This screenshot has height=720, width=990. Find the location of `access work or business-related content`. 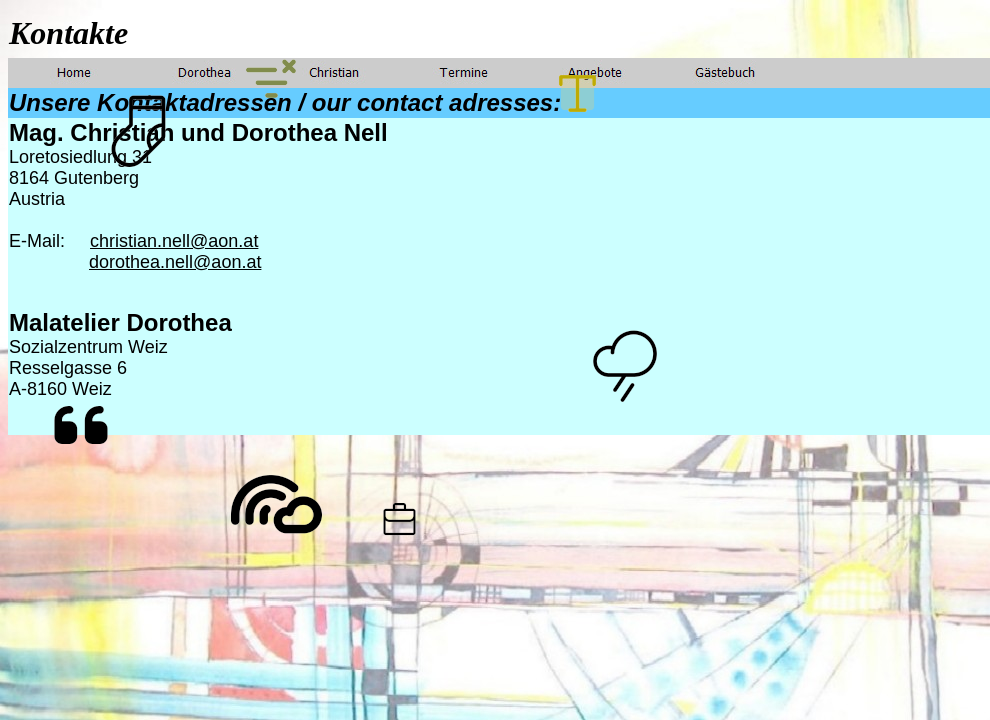

access work or business-related content is located at coordinates (399, 520).